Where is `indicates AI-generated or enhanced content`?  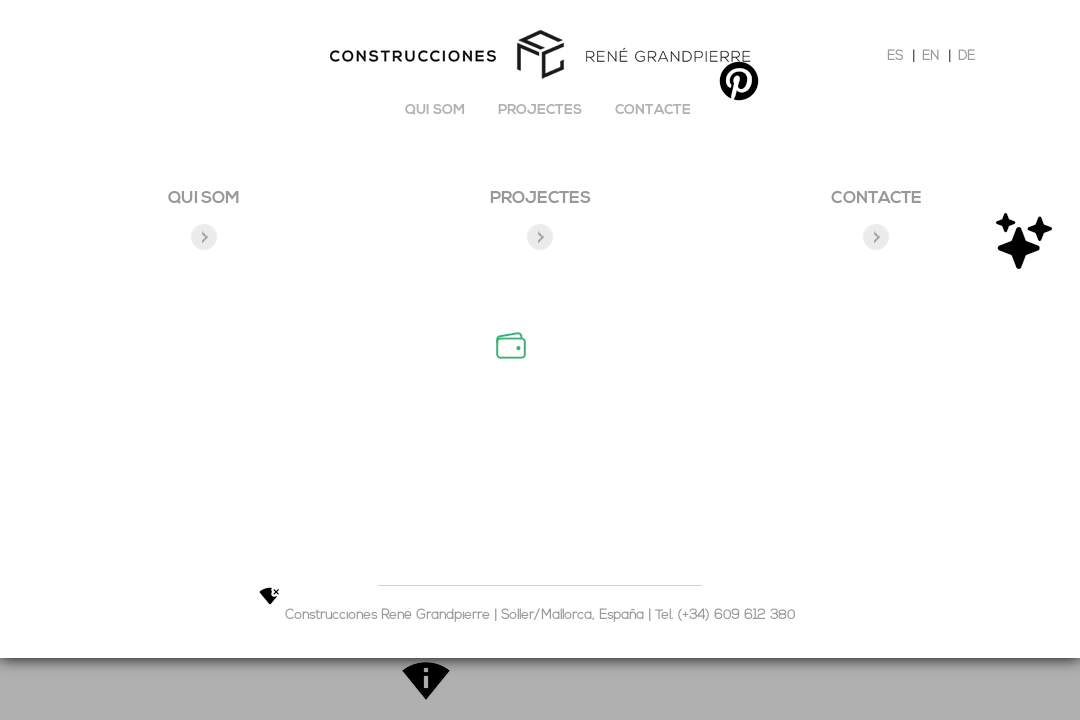 indicates AI-generated or enhanced content is located at coordinates (1024, 241).